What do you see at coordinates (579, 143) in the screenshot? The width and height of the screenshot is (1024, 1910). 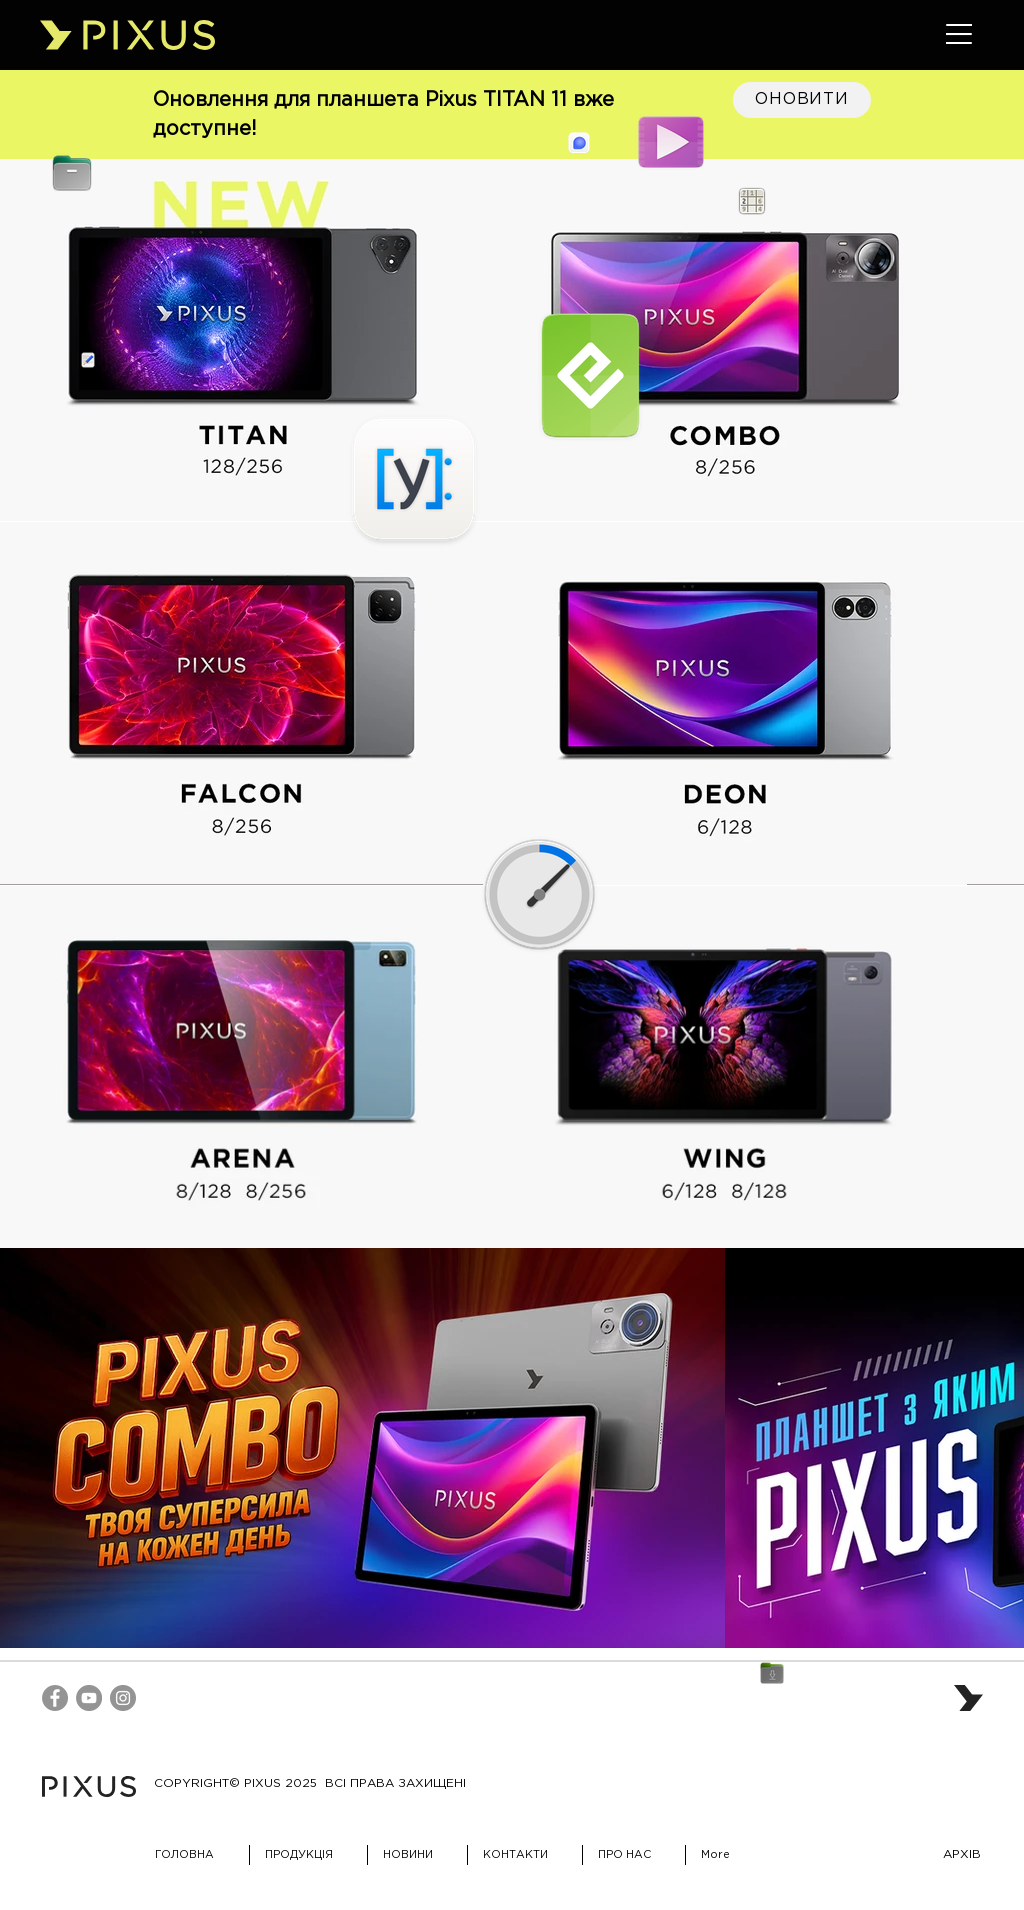 I see `open the texts messaging app` at bounding box center [579, 143].